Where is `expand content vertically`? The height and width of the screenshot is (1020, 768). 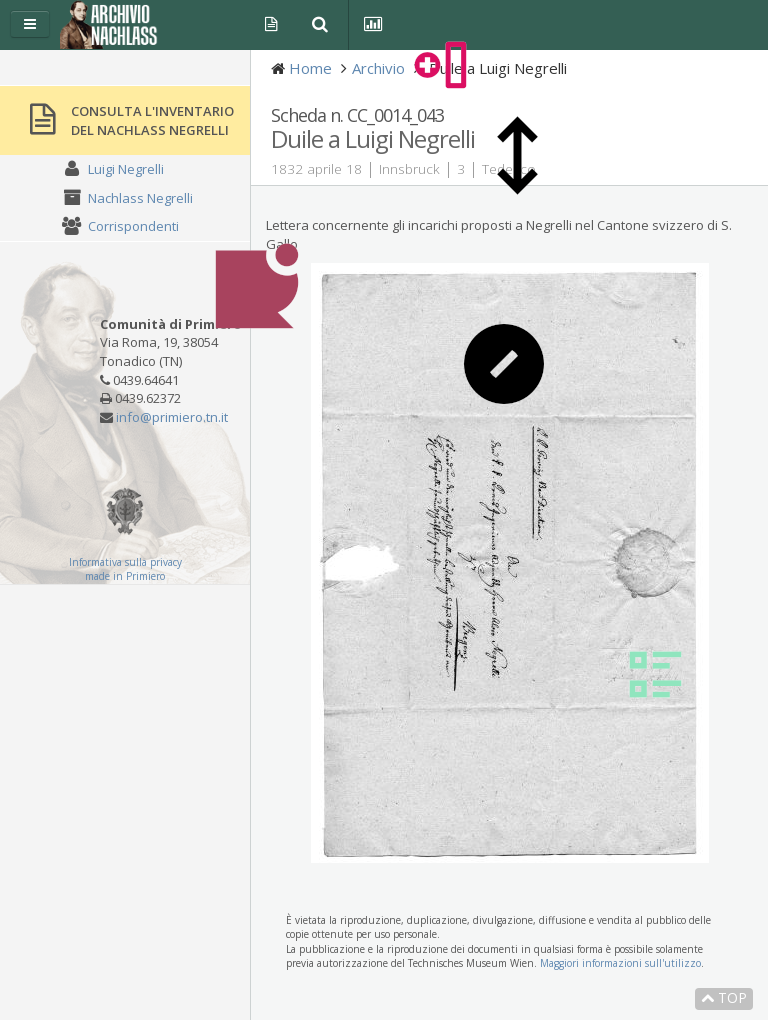
expand content vertically is located at coordinates (517, 155).